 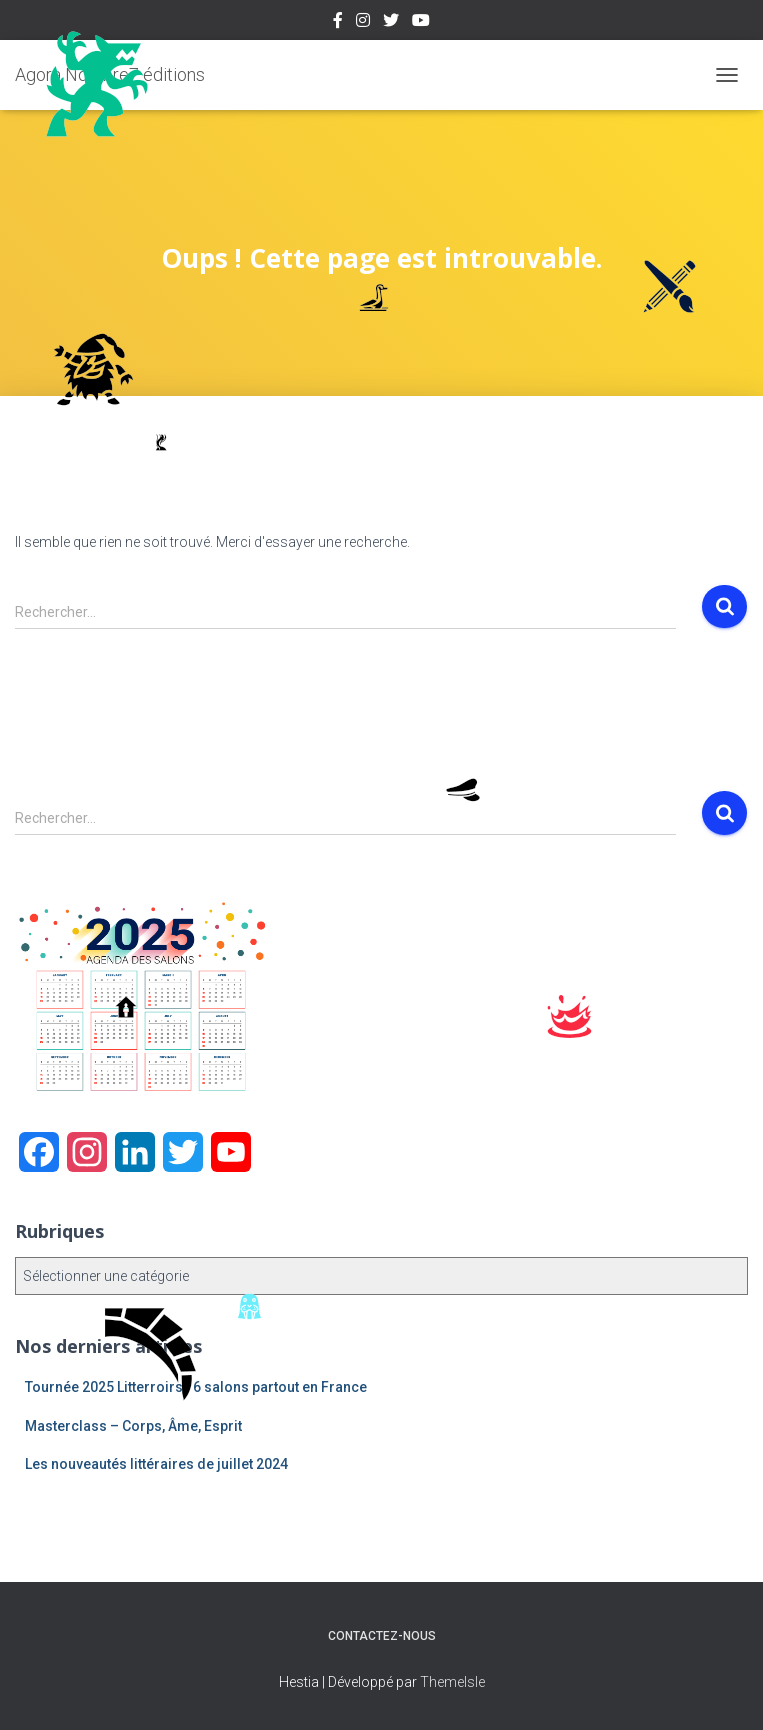 What do you see at coordinates (669, 286) in the screenshot?
I see `access drawing and editing tools` at bounding box center [669, 286].